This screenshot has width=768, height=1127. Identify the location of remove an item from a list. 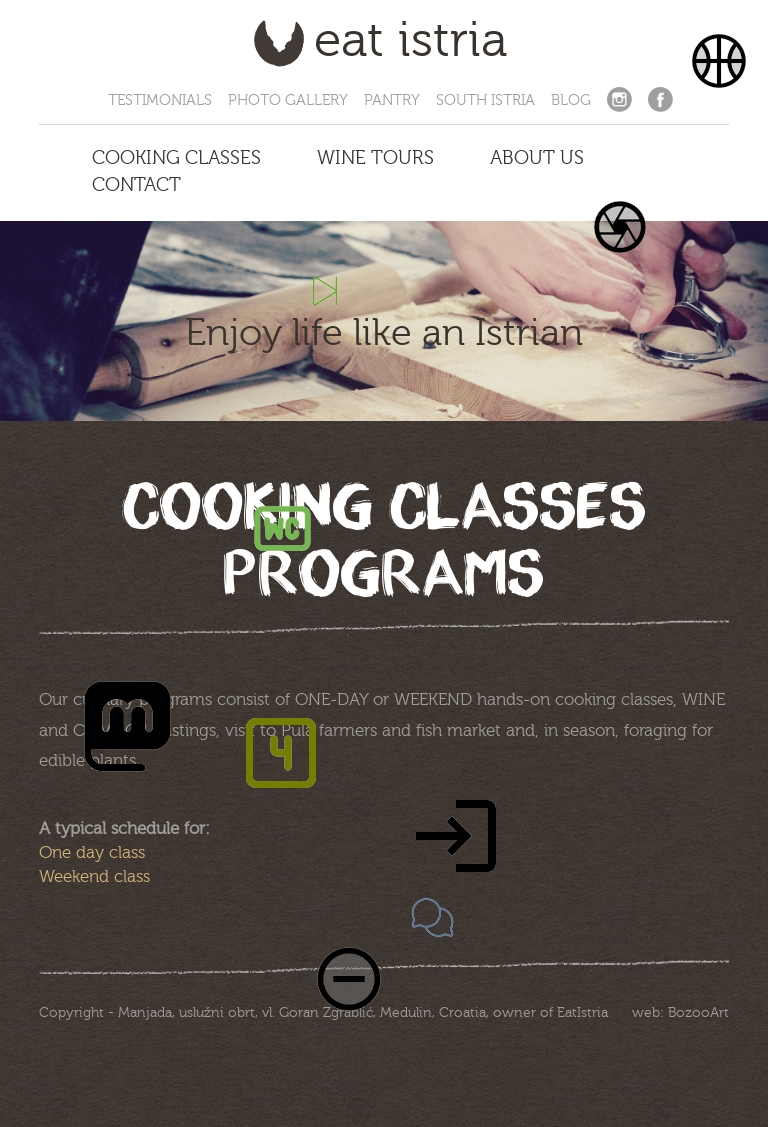
(349, 979).